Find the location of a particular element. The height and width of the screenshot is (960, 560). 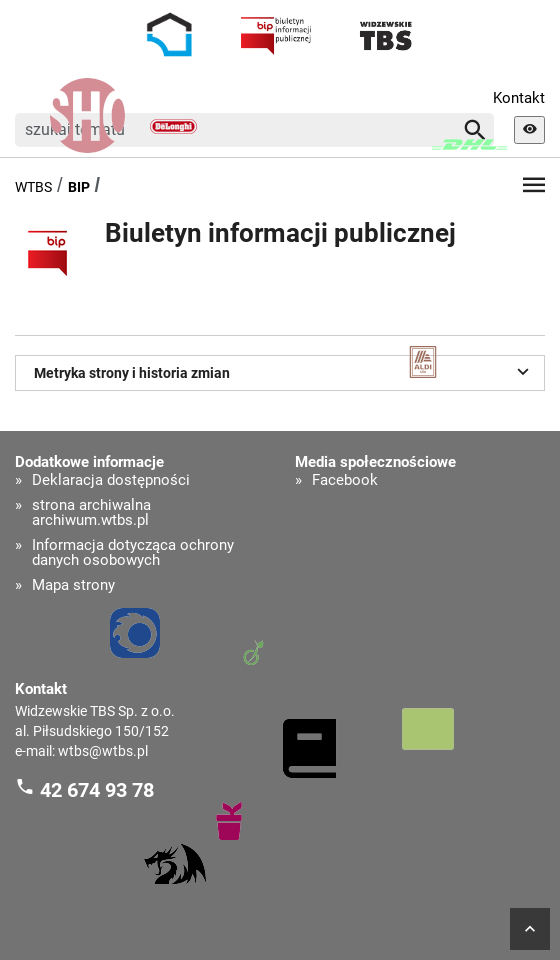

corona renderer application logo is located at coordinates (135, 633).